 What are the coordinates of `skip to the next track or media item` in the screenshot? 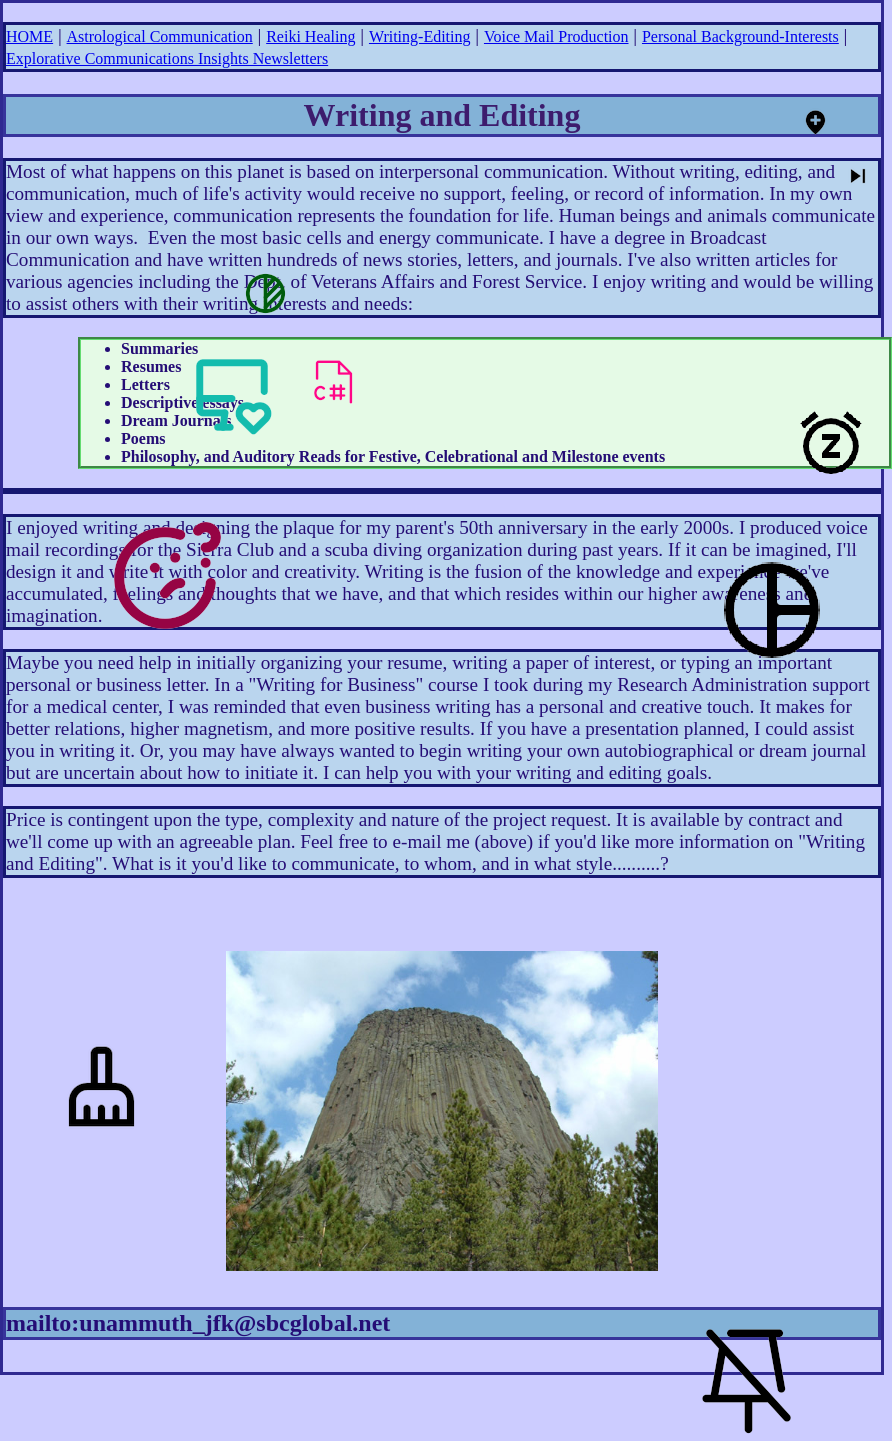 It's located at (858, 176).